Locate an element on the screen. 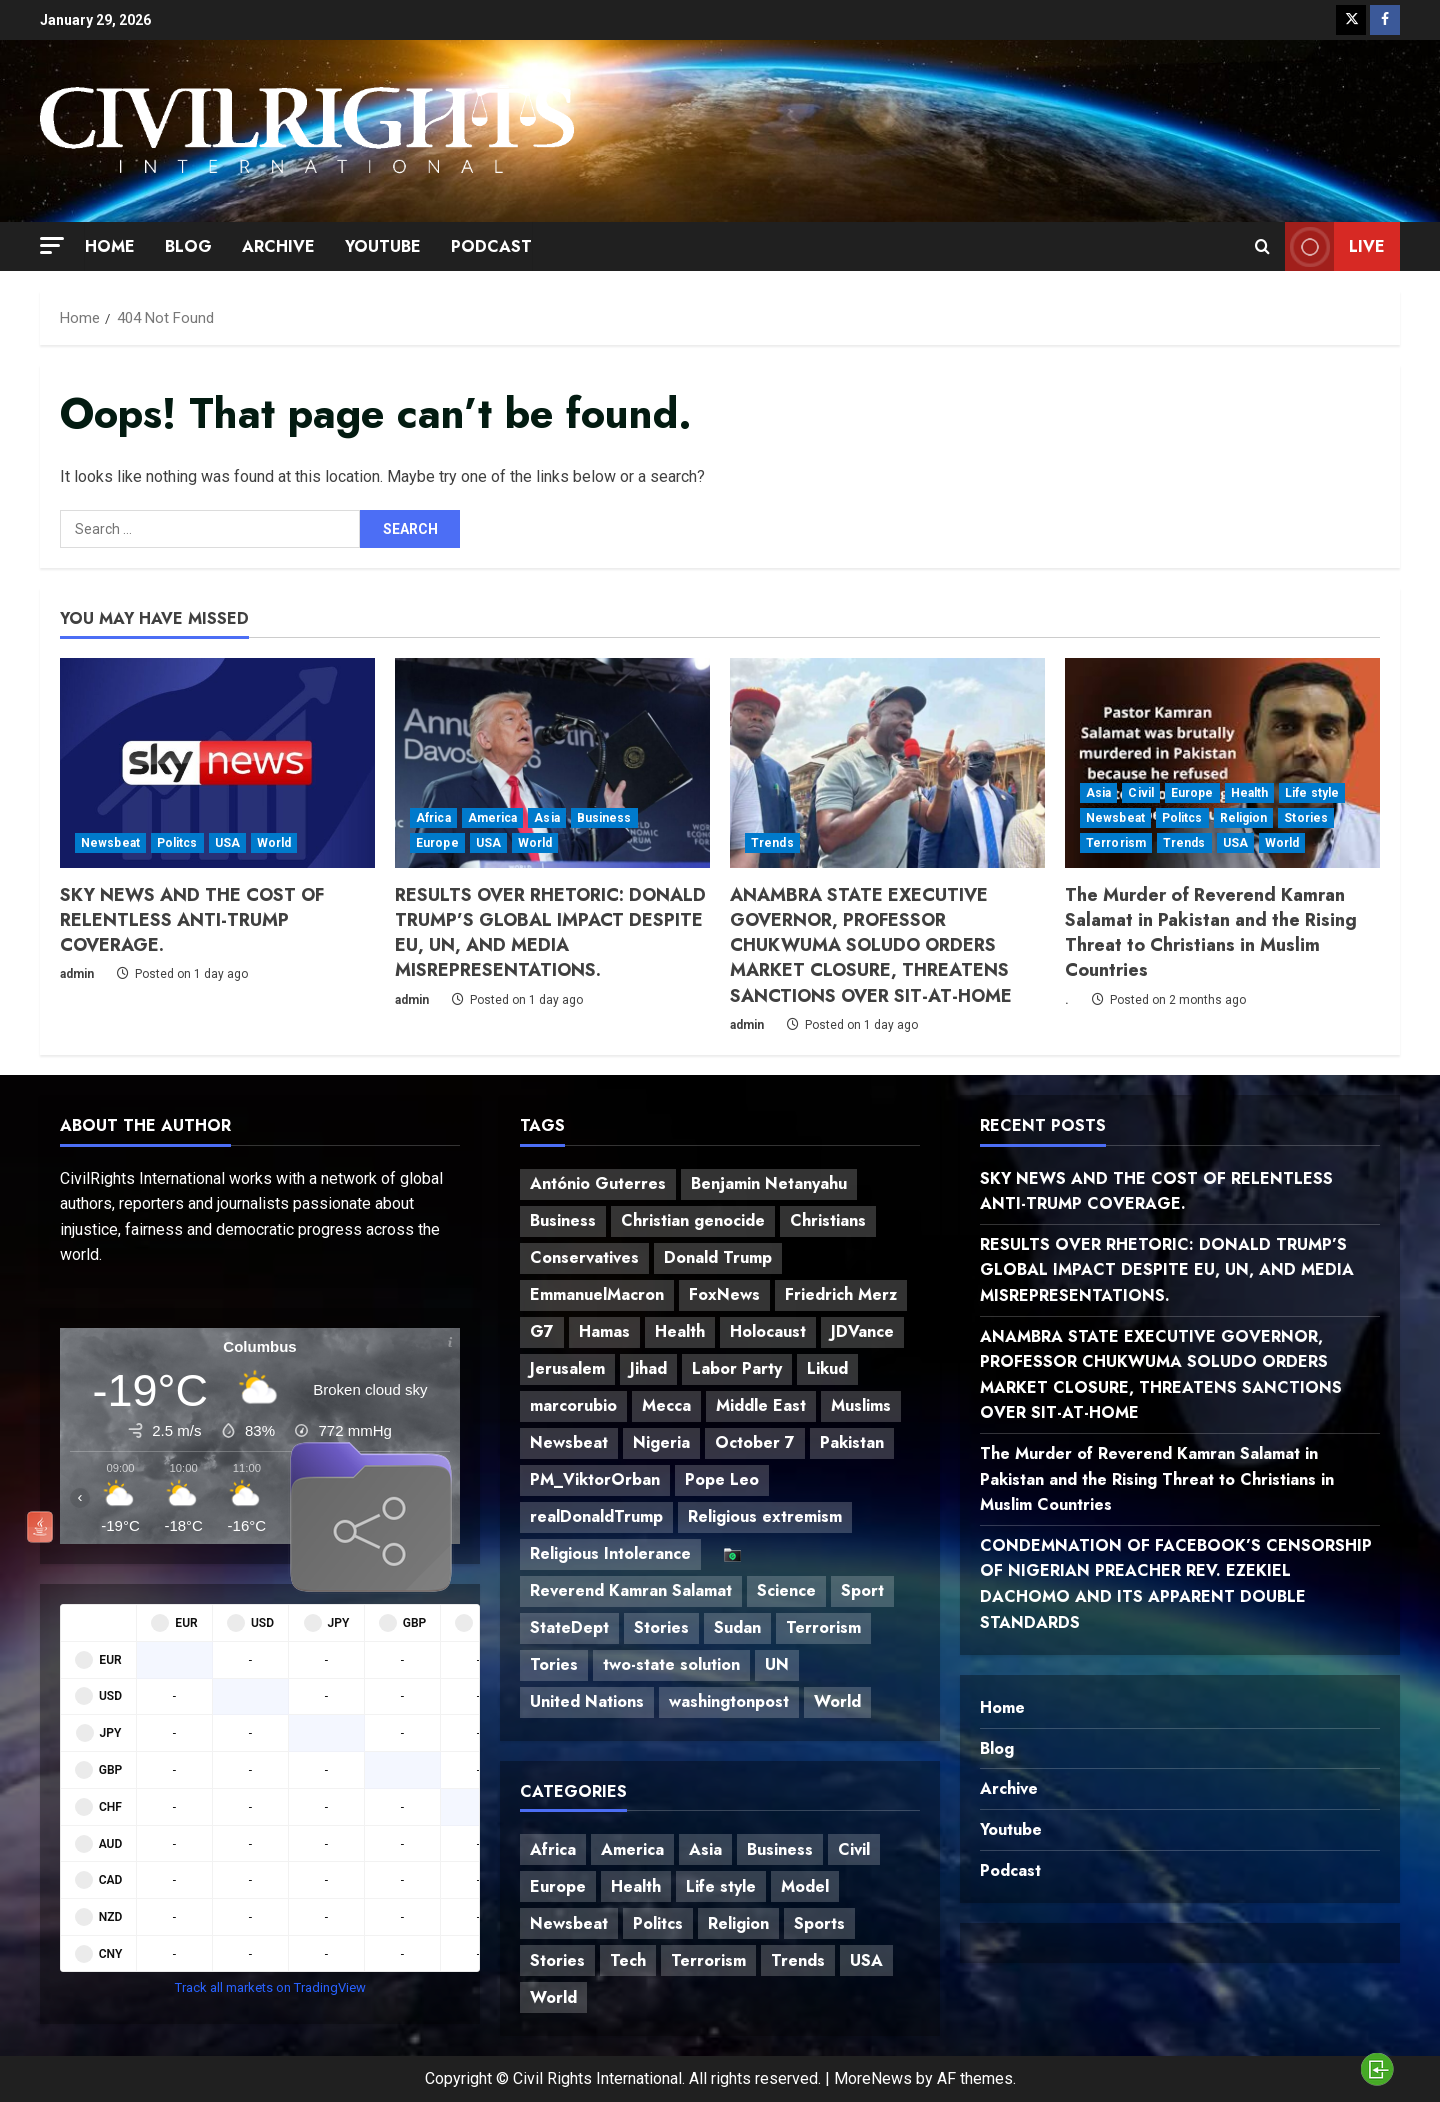 The width and height of the screenshot is (1440, 2102). open your public shared folder is located at coordinates (371, 1517).